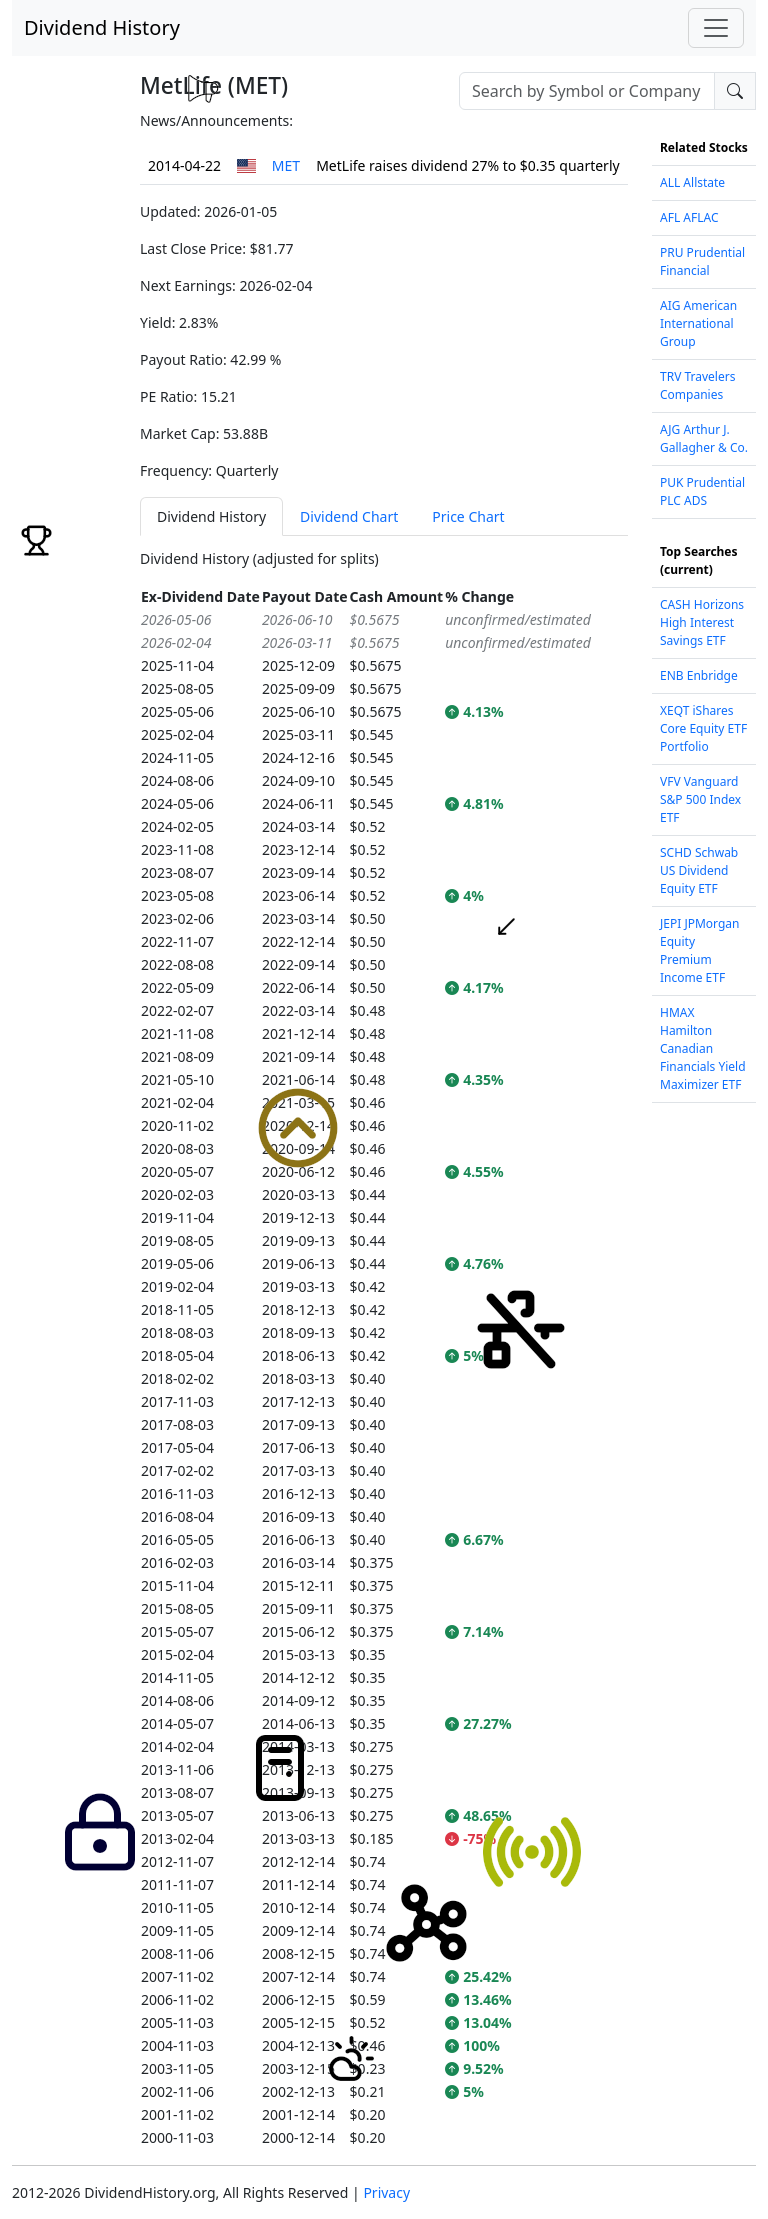  I want to click on network connection unavailable, so click(521, 1331).